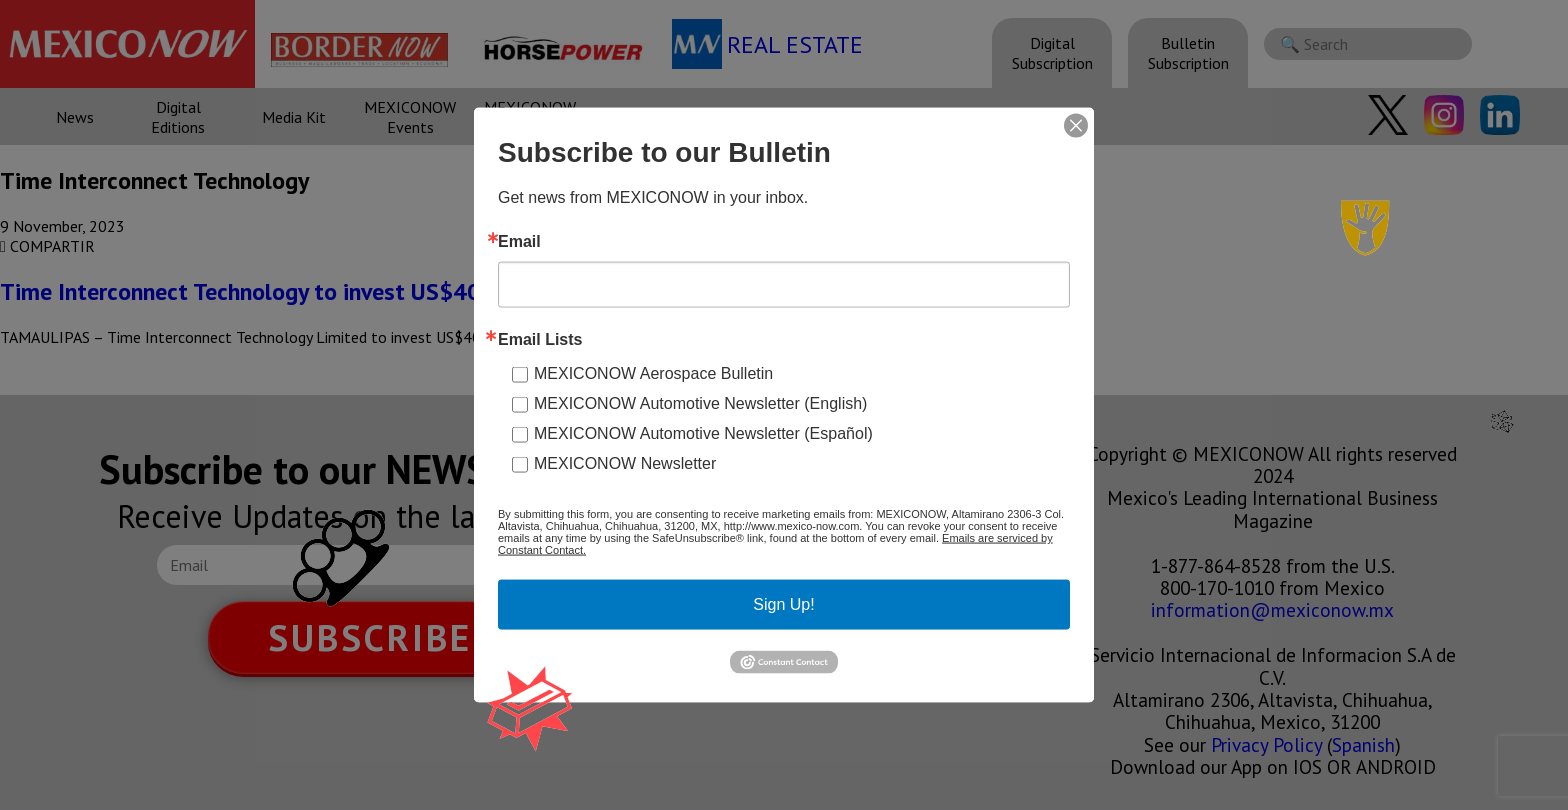 The width and height of the screenshot is (1568, 810). I want to click on indicates a blocked or restricted action, so click(1364, 227).